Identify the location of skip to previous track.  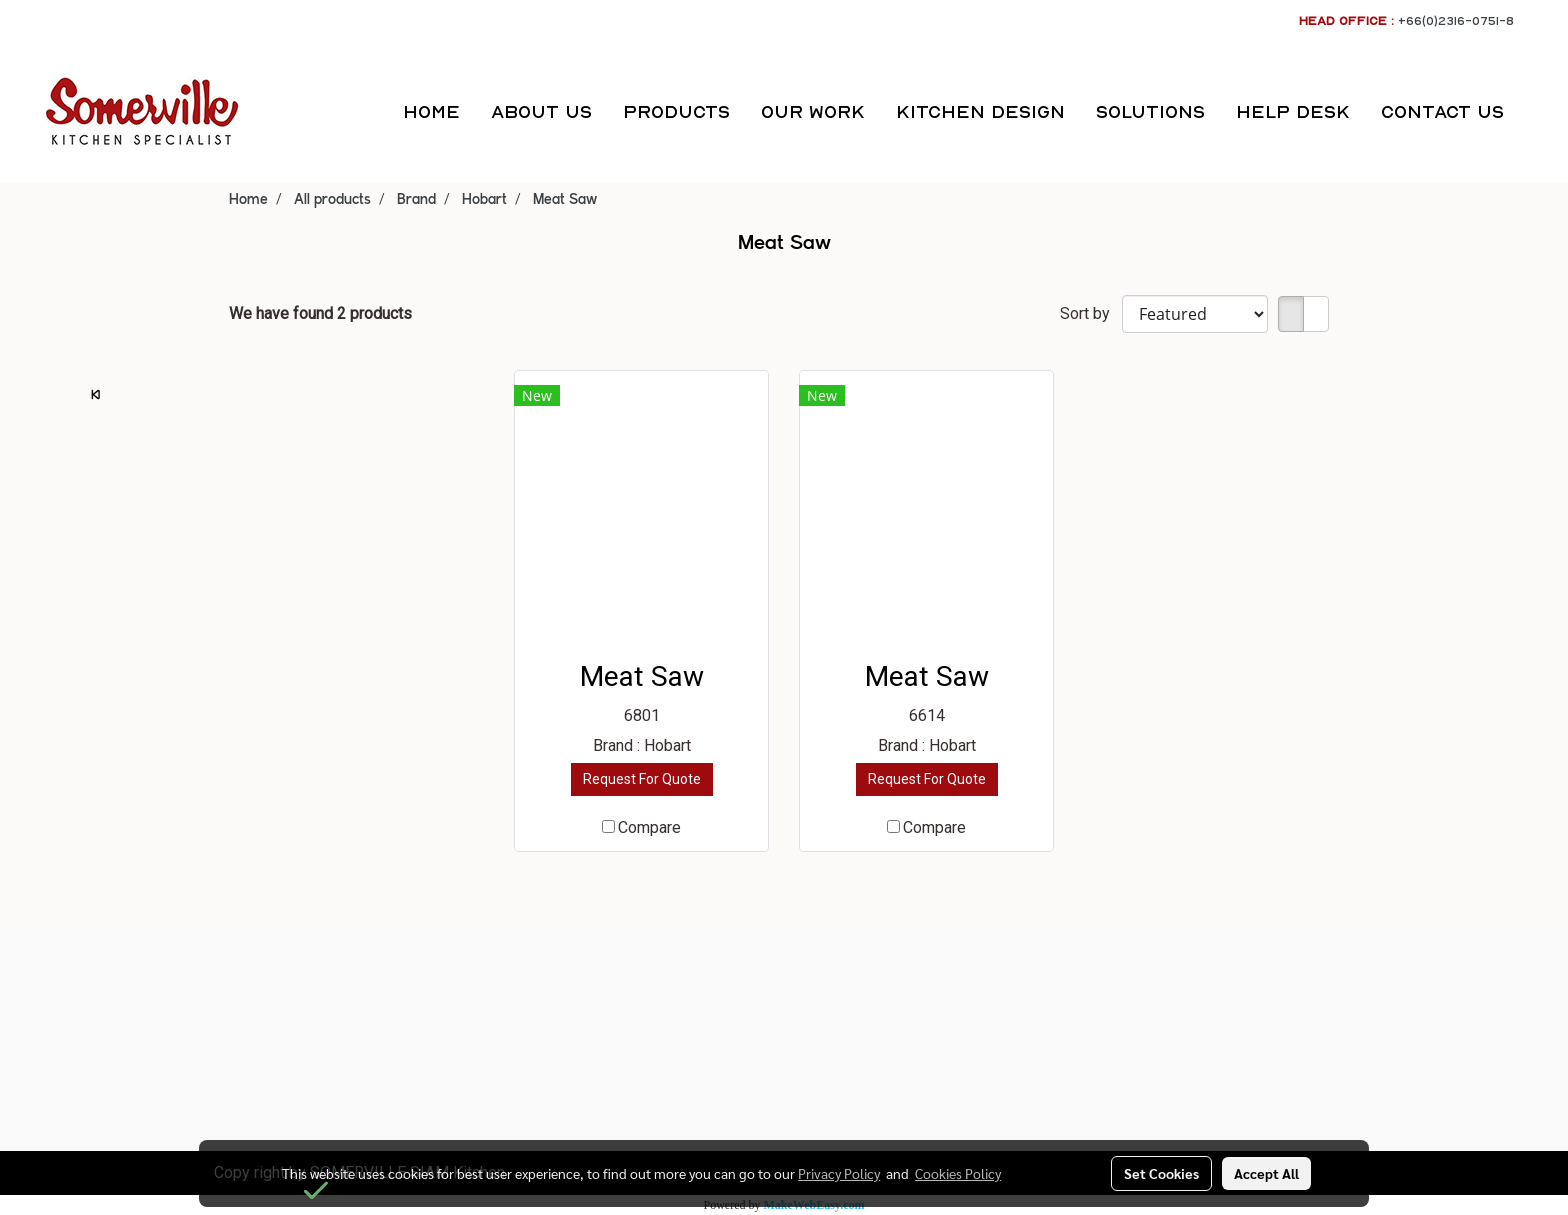
(95, 394).